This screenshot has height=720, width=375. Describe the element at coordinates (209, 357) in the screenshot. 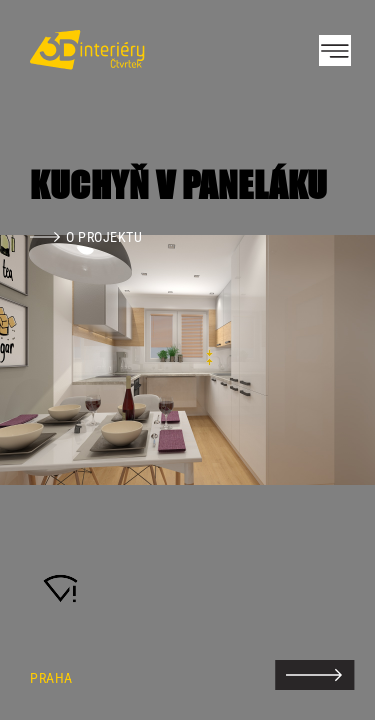

I see `collapse content vertically` at that location.